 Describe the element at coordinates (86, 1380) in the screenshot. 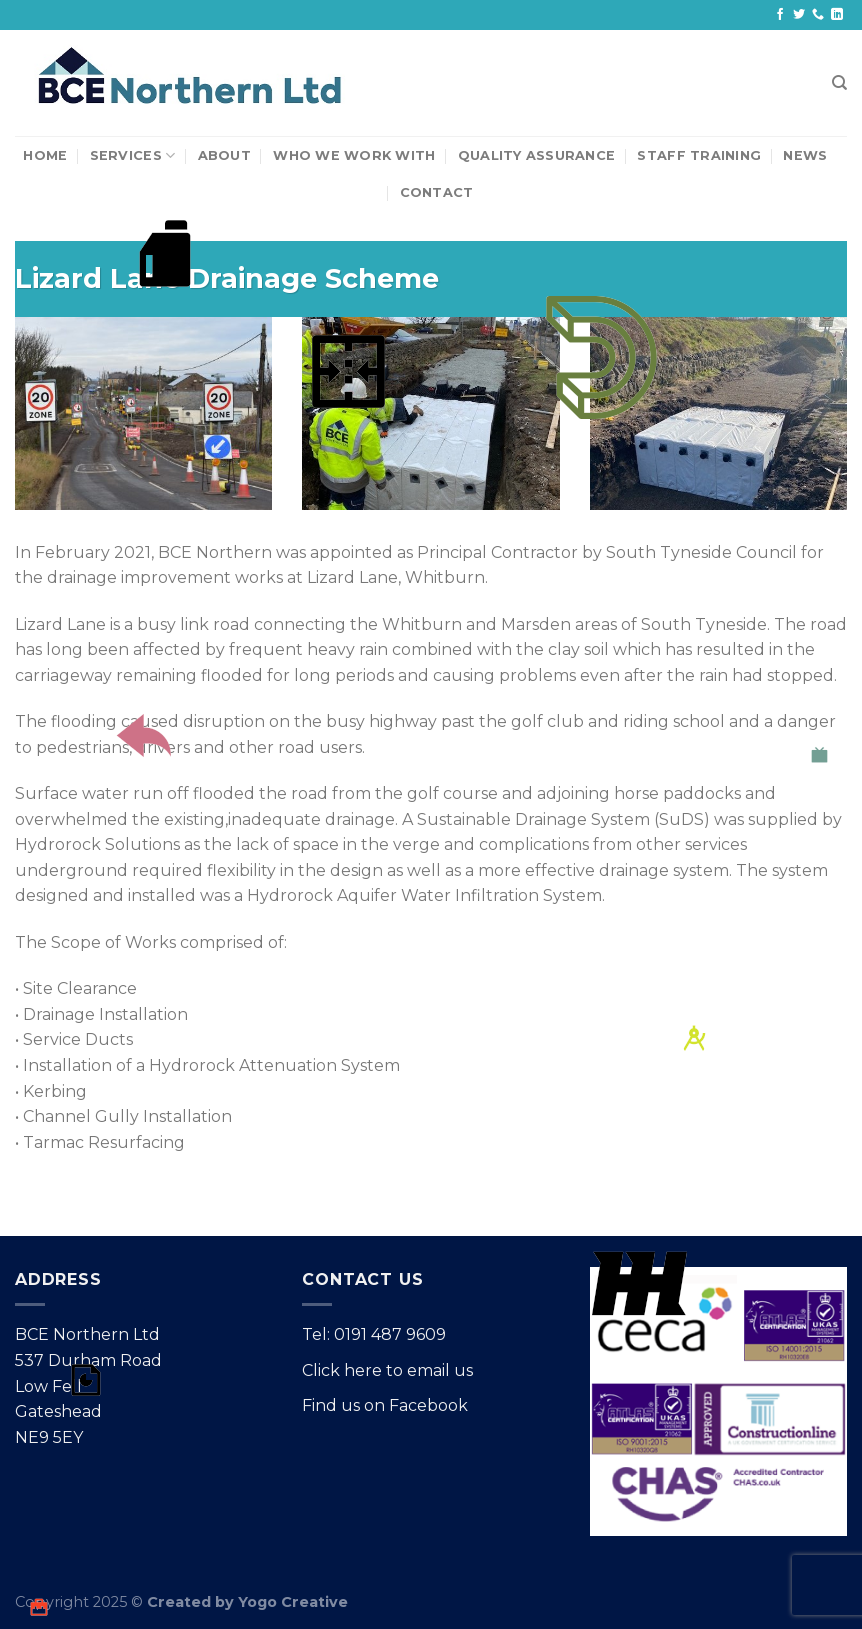

I see `view document with chart data` at that location.